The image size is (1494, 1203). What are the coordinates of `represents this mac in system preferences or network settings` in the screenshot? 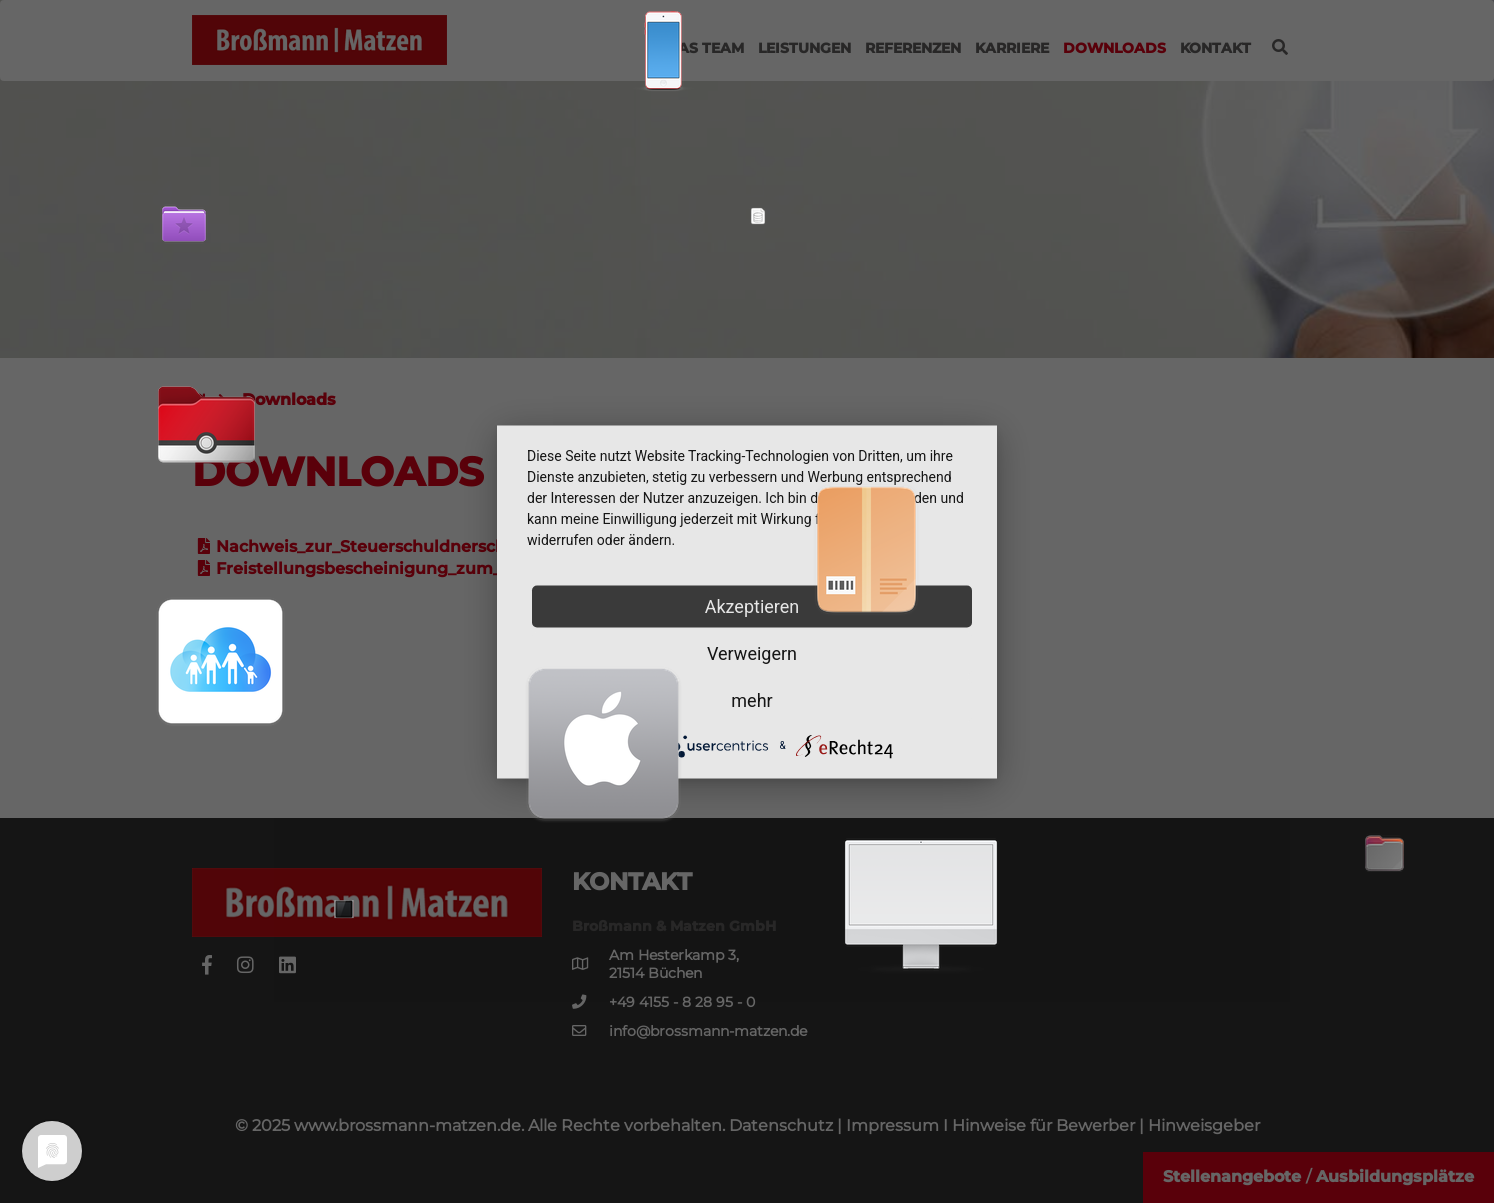 It's located at (921, 902).